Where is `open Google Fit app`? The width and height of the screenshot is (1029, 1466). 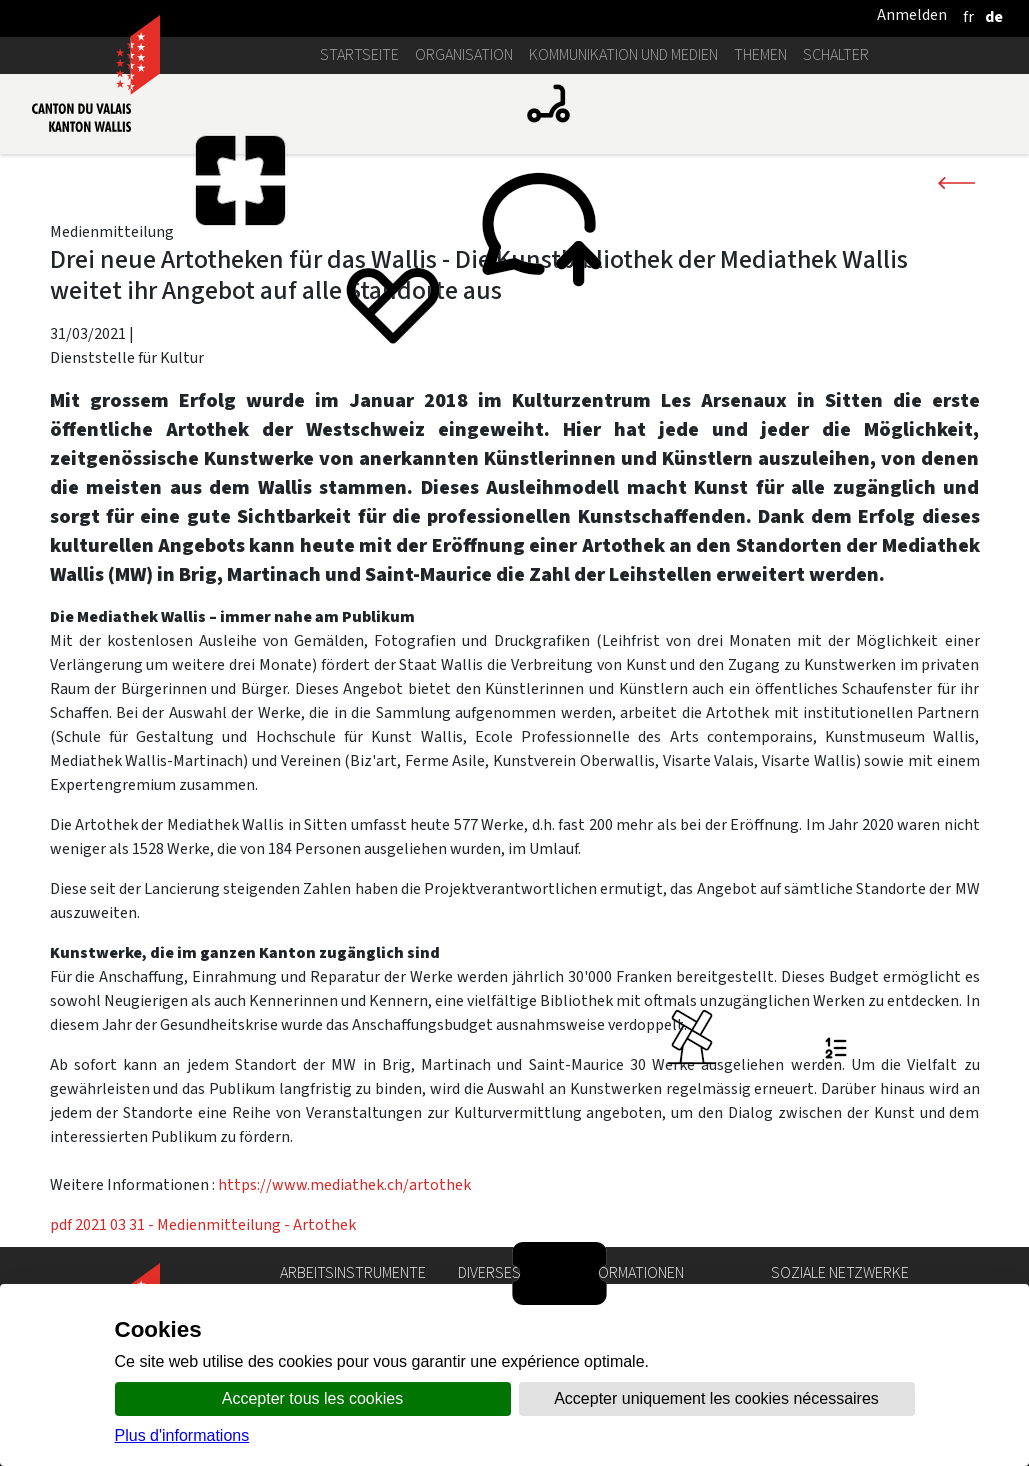
open Google Fit app is located at coordinates (393, 304).